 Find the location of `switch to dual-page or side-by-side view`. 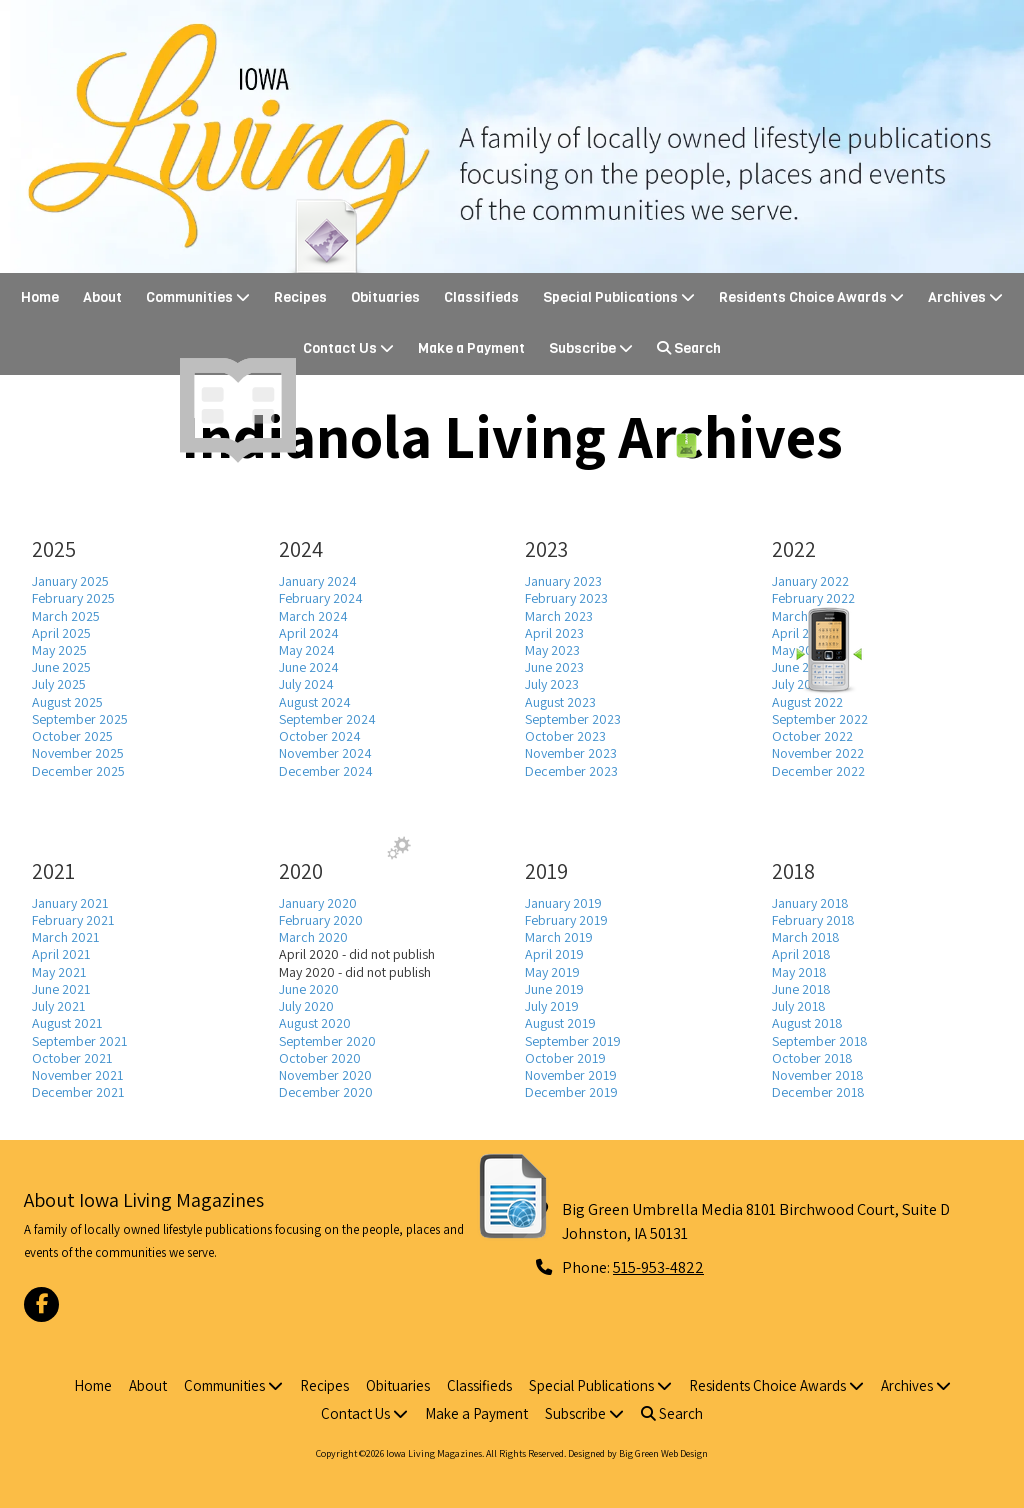

switch to dual-page or side-by-side view is located at coordinates (238, 409).